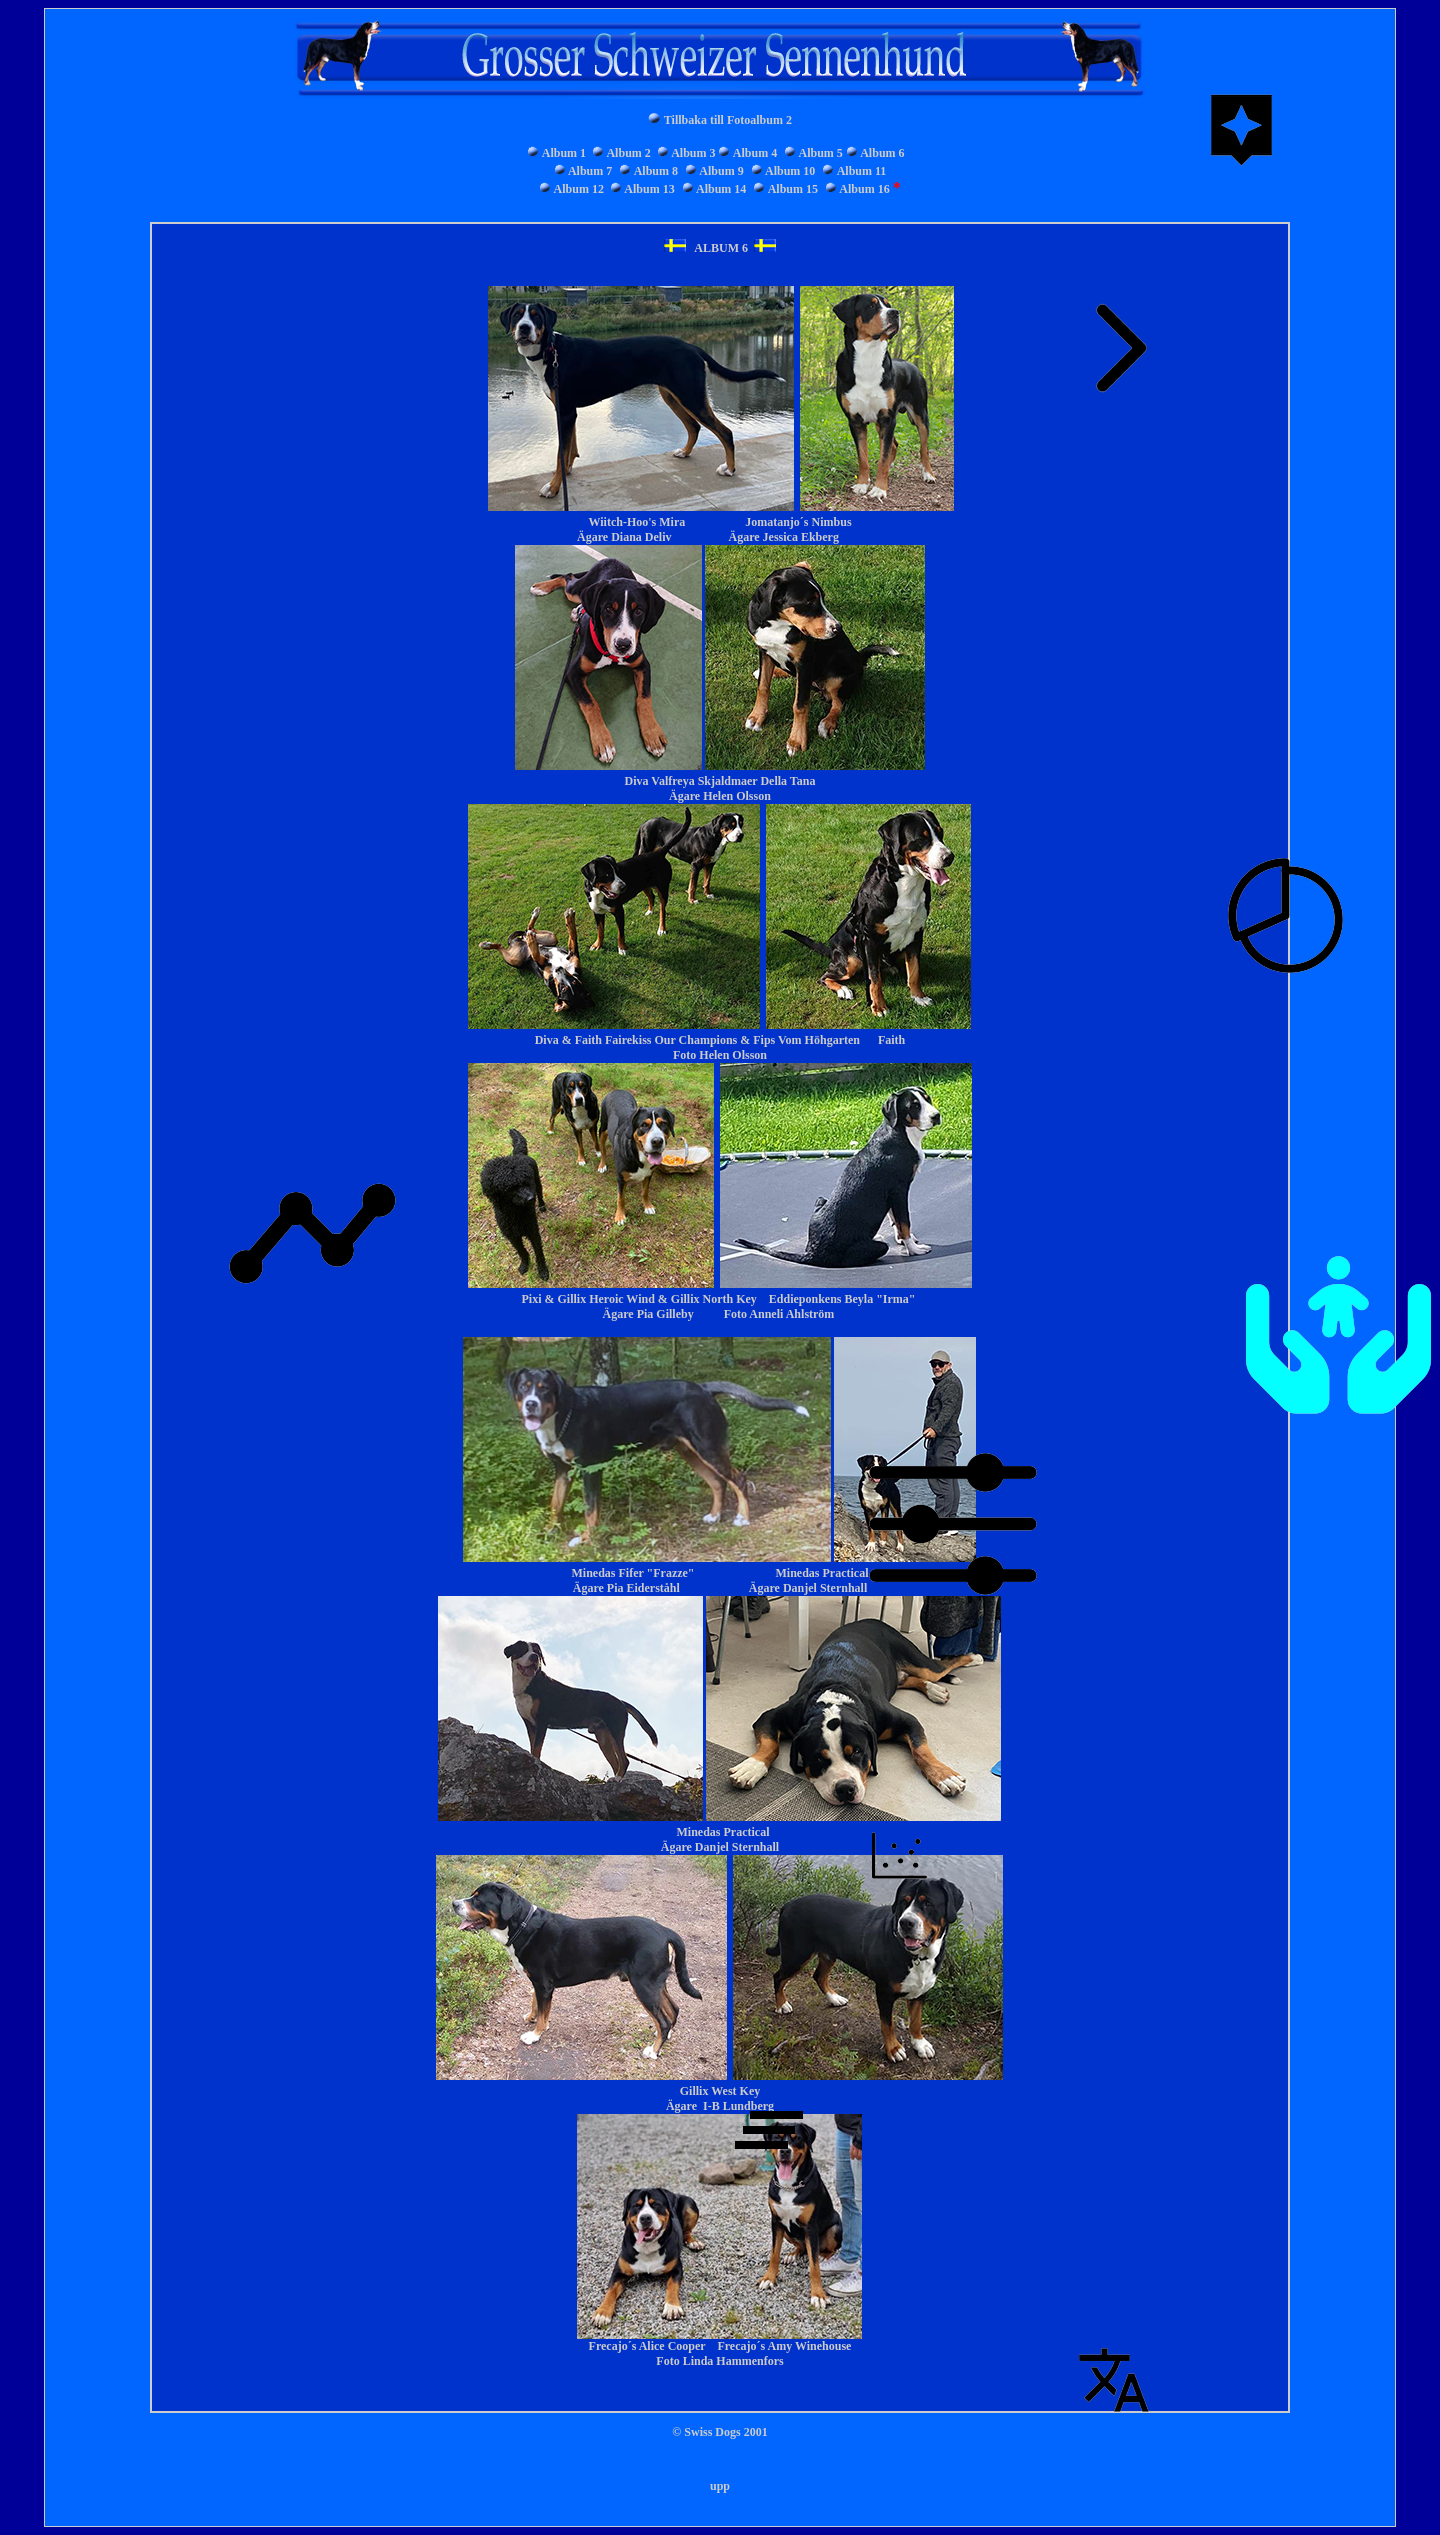  I want to click on translate text to another language, so click(1114, 2380).